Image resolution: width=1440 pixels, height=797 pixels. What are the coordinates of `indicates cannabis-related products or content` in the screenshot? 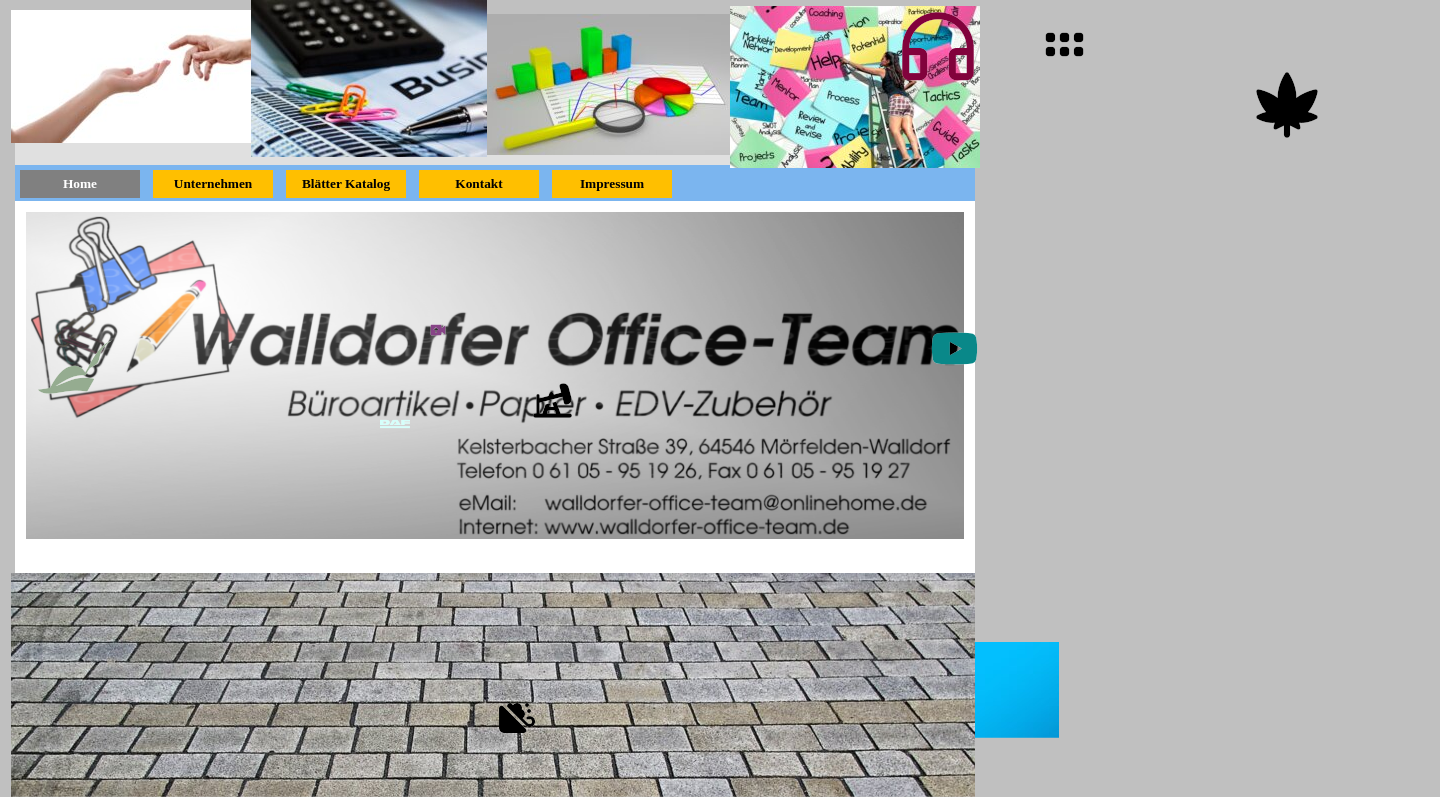 It's located at (1287, 105).